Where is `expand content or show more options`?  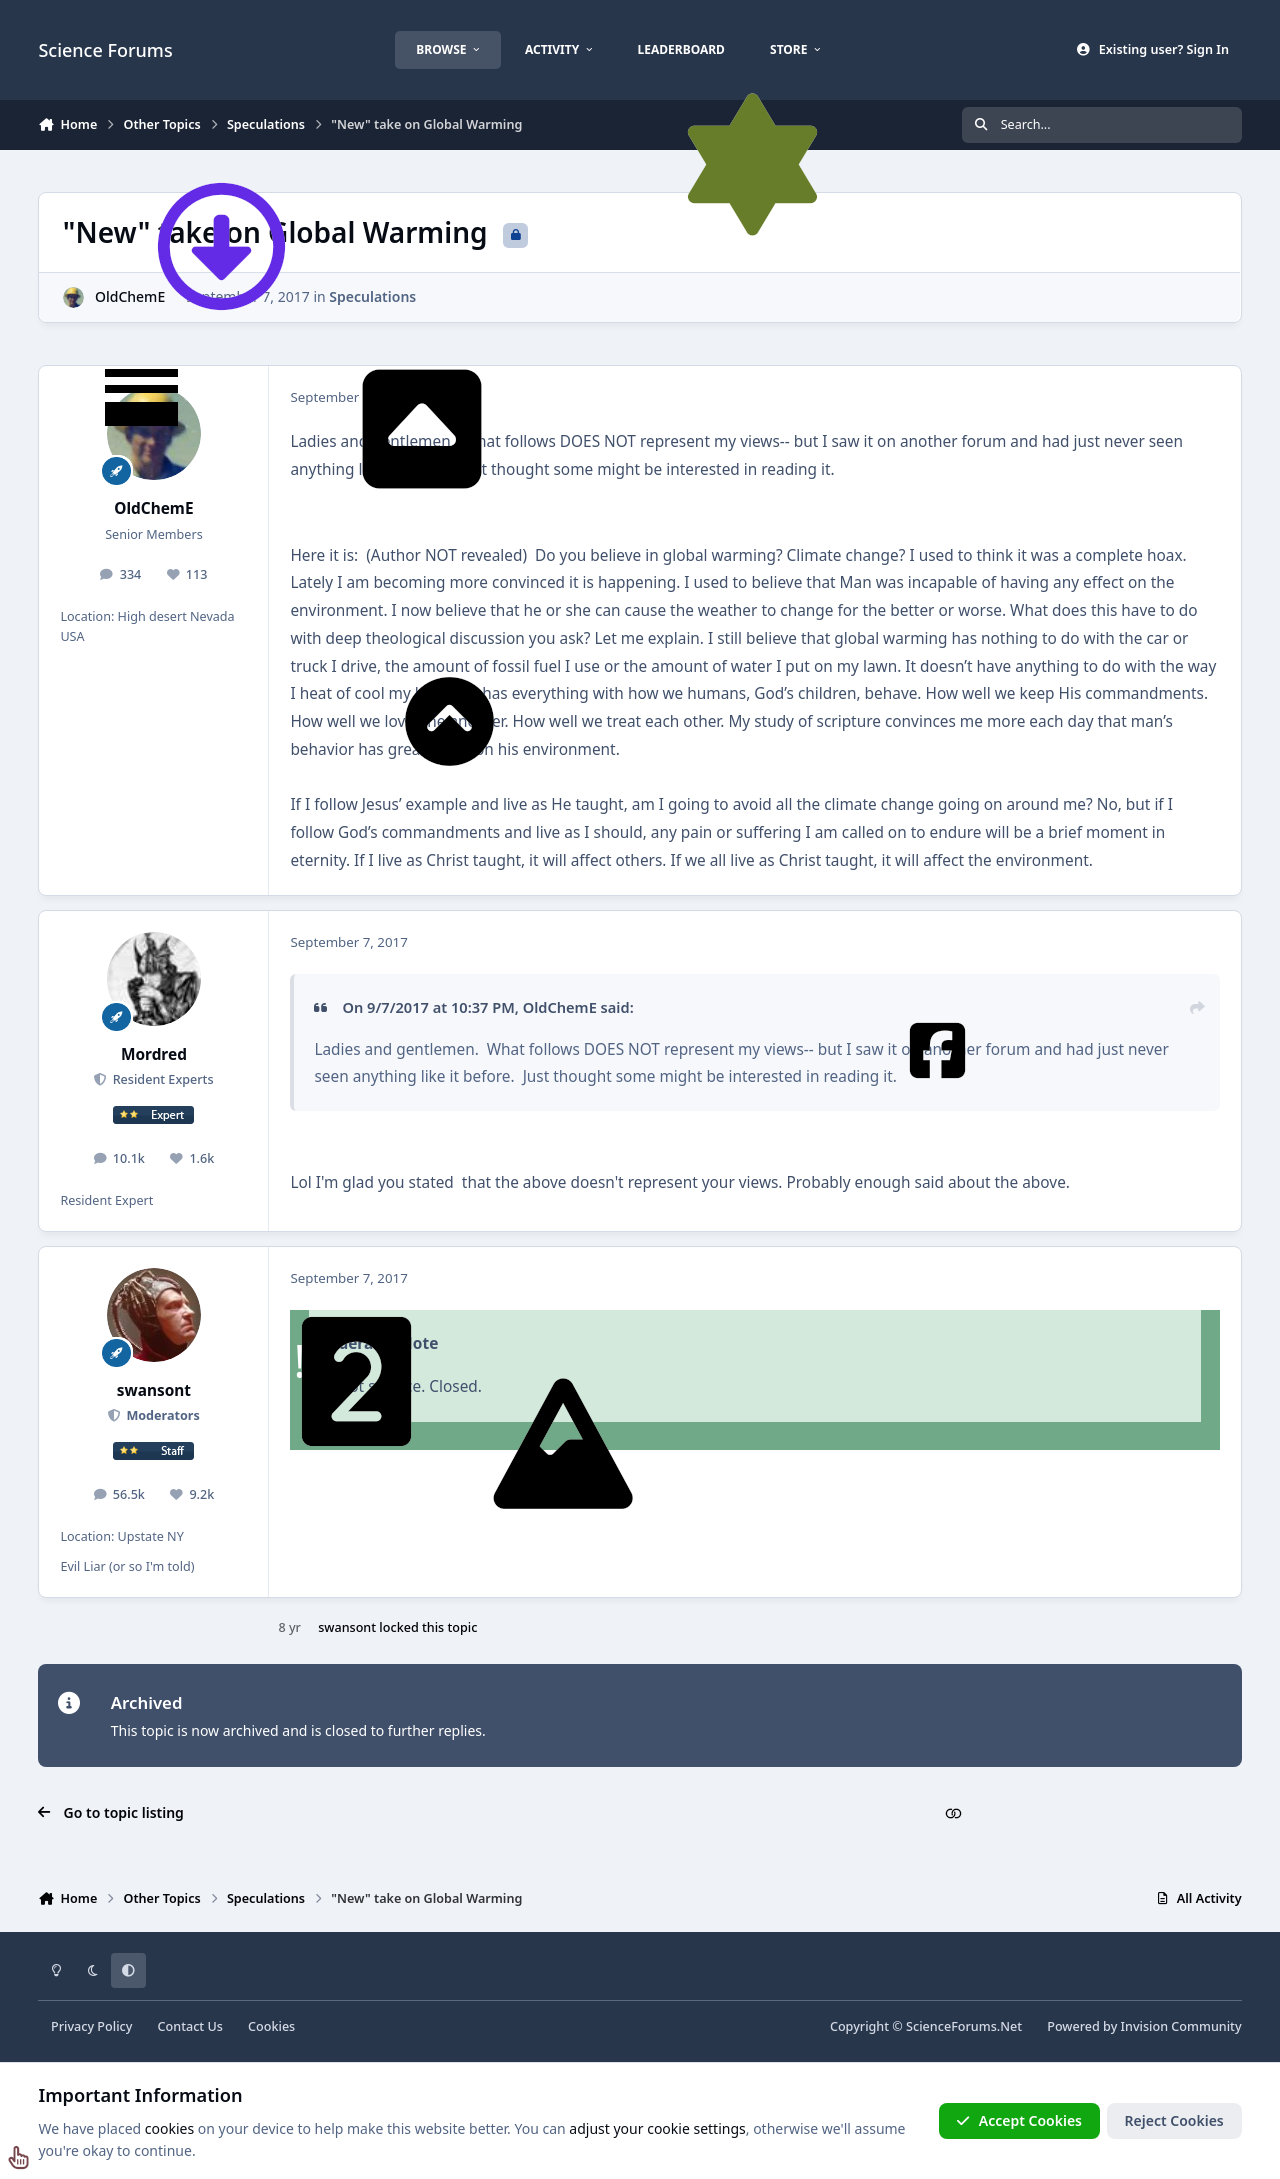
expand content or show more options is located at coordinates (422, 429).